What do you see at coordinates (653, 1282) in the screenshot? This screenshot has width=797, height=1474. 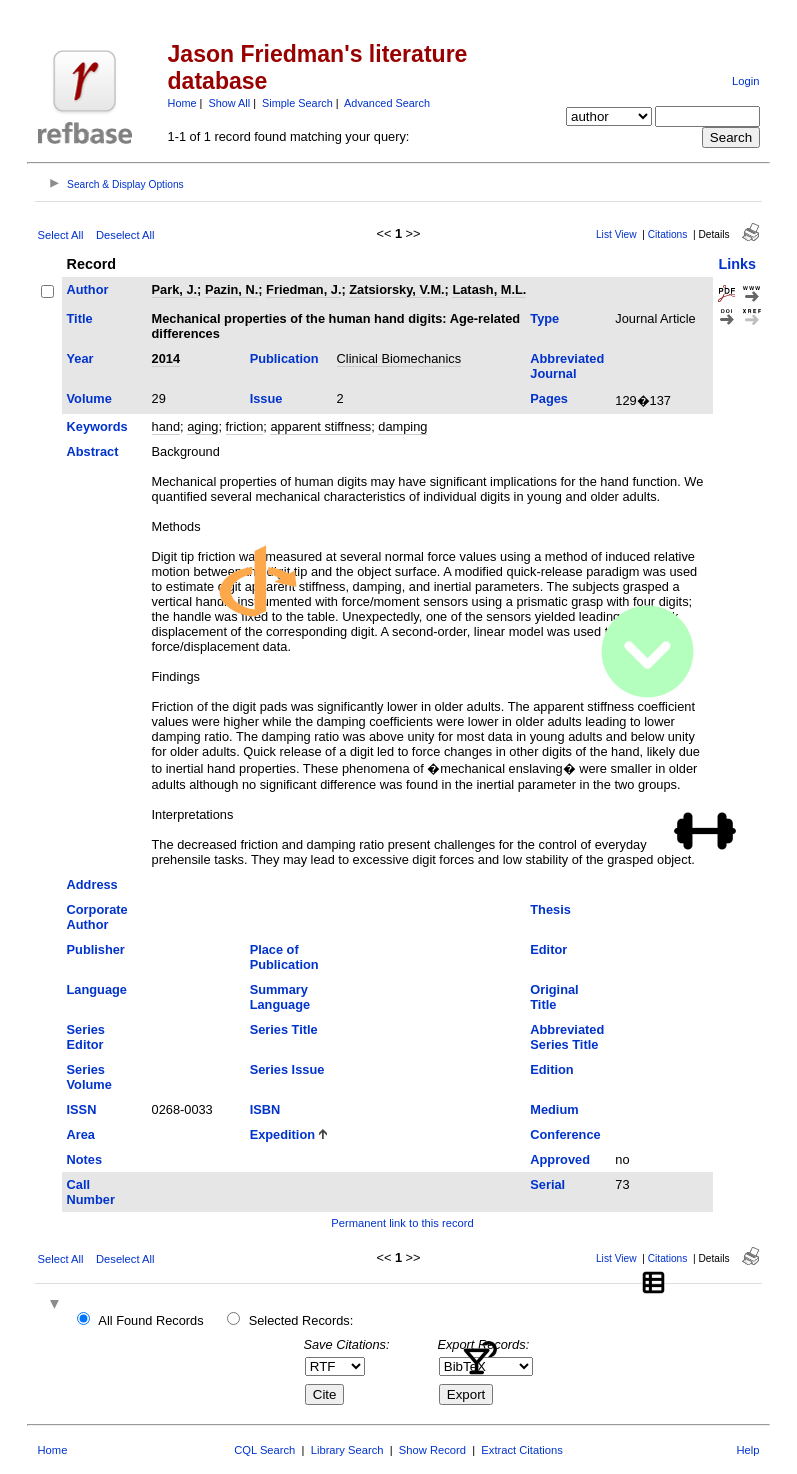 I see `switch to list view` at bounding box center [653, 1282].